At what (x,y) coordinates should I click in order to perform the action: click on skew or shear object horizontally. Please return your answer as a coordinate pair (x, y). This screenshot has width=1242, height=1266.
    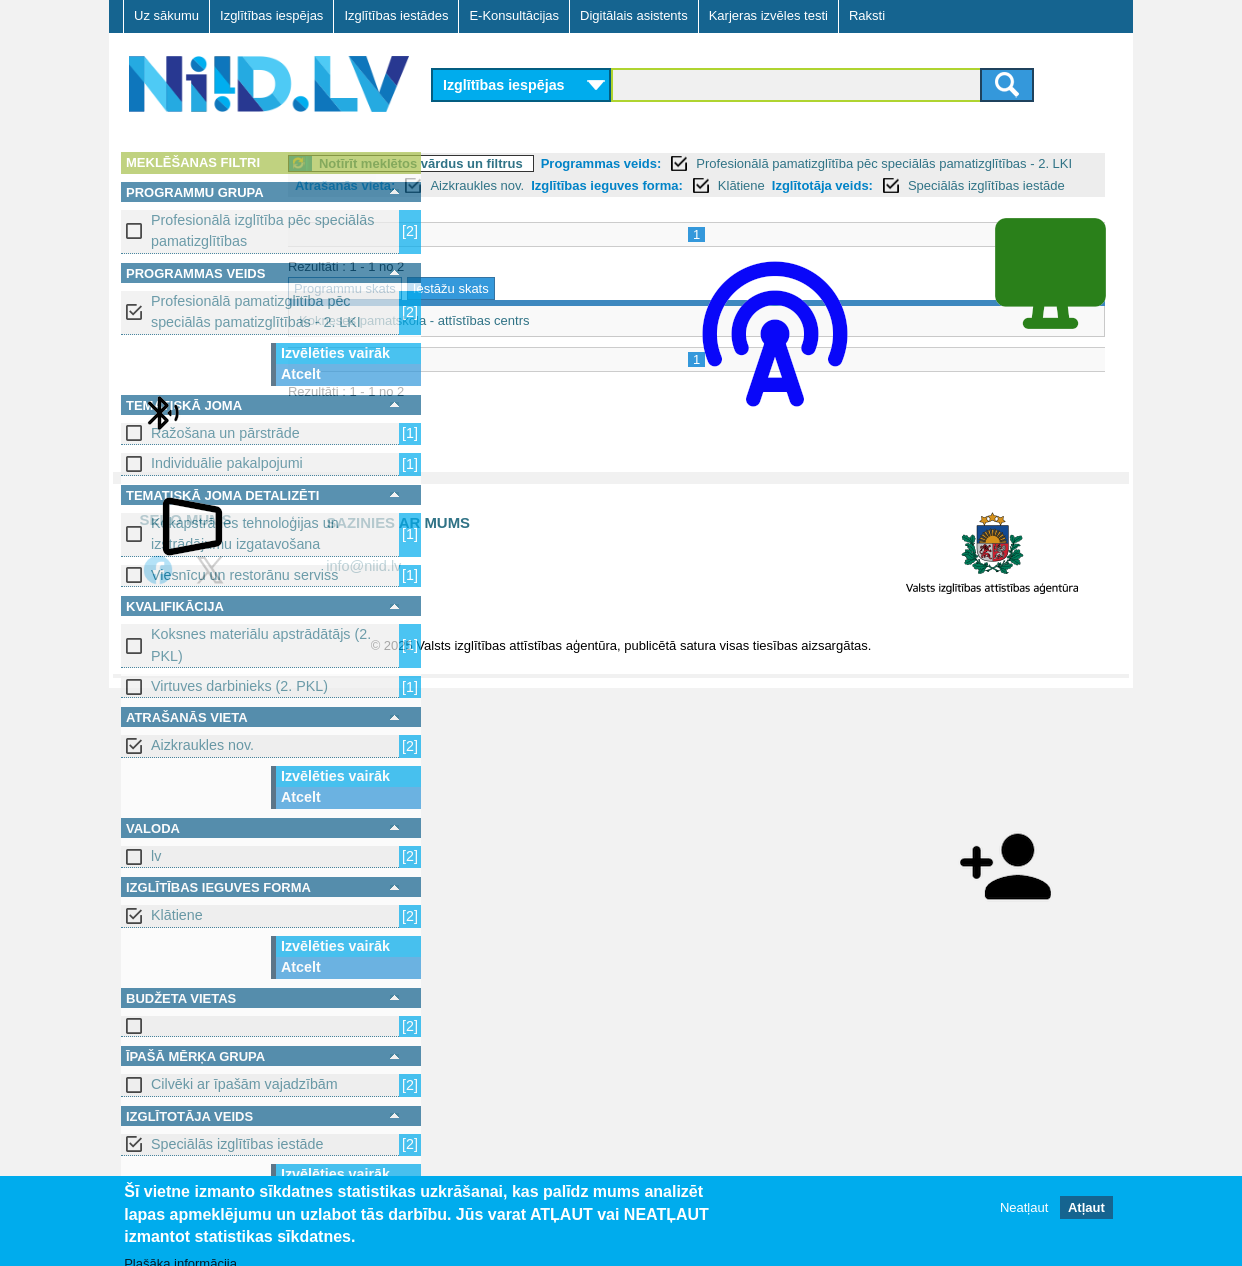
    Looking at the image, I should click on (192, 526).